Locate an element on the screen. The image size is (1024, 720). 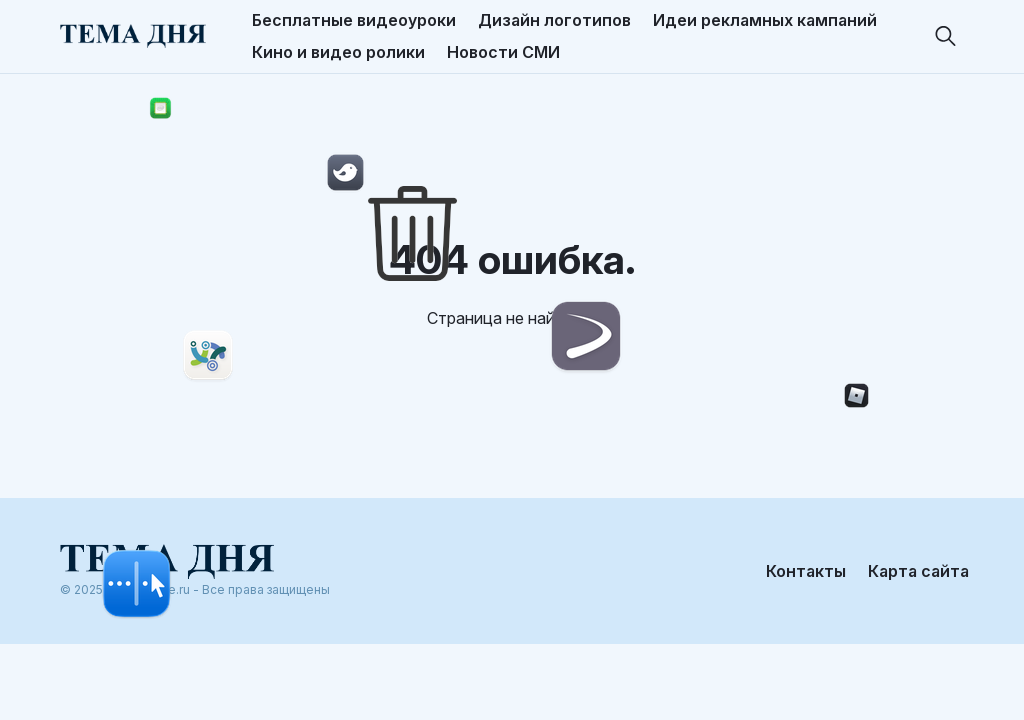
clear file history is located at coordinates (415, 233).